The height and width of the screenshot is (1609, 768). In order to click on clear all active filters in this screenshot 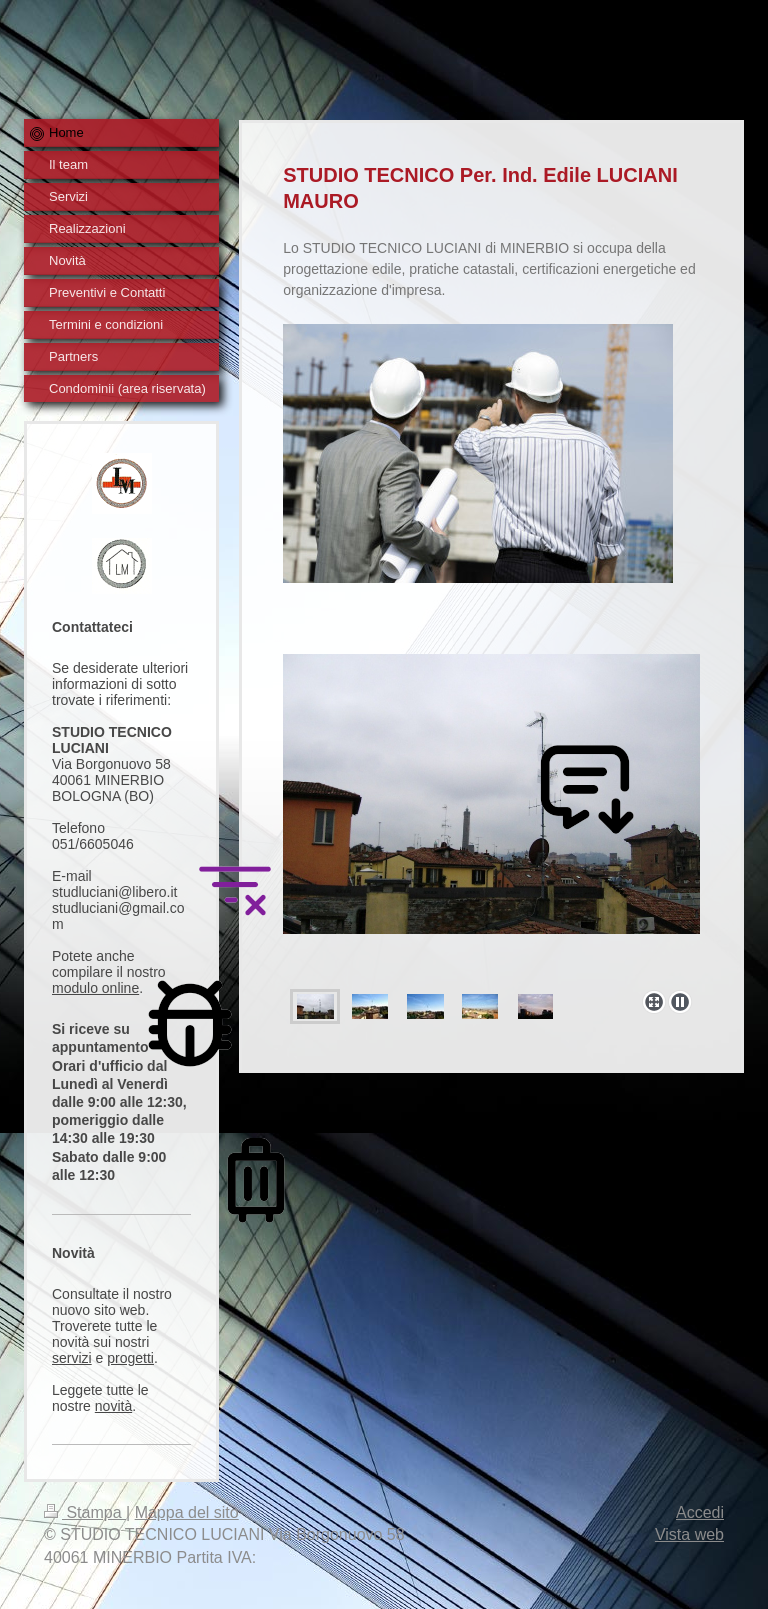, I will do `click(235, 882)`.